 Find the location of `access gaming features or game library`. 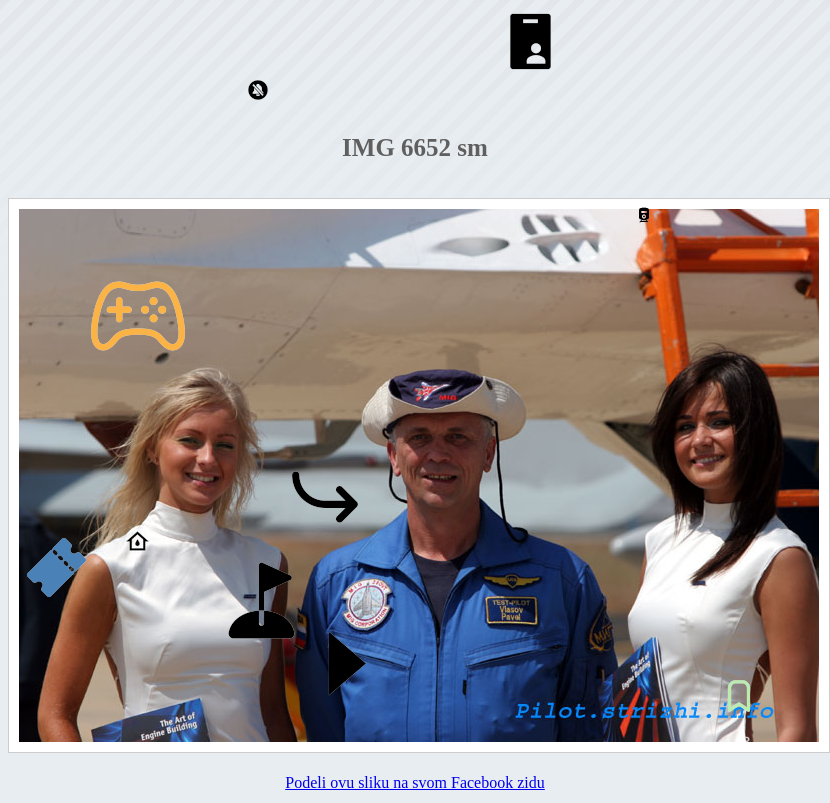

access gaming features or game library is located at coordinates (138, 316).